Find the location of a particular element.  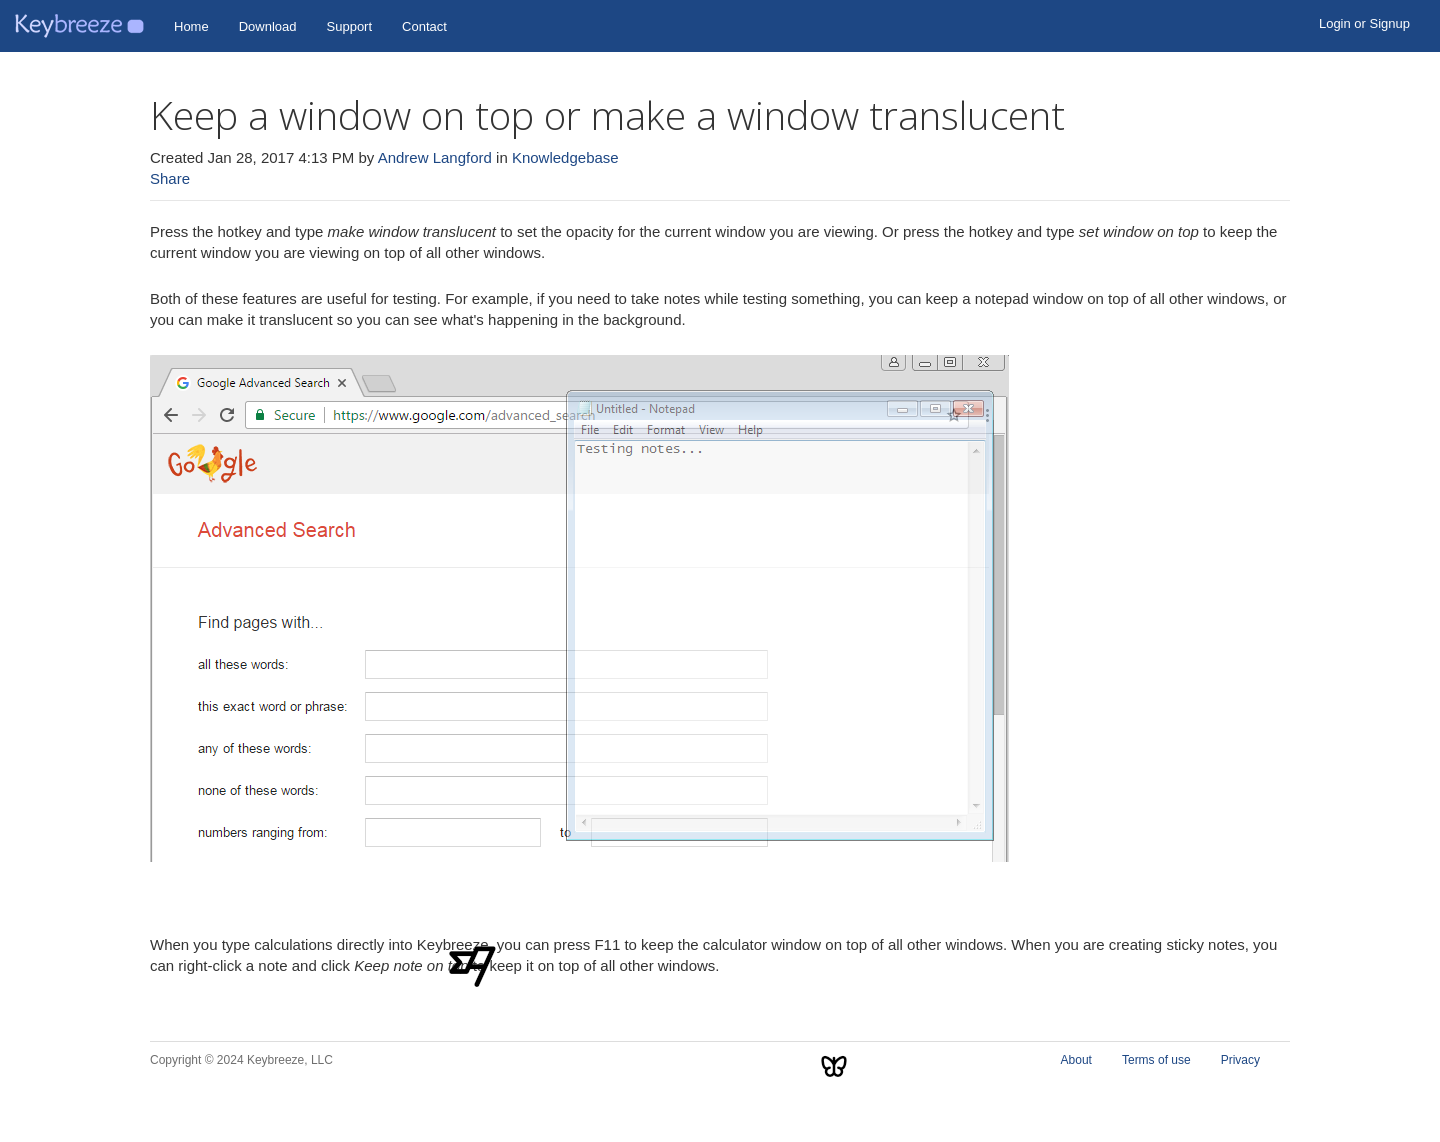

indicates a transformation or metamorphosis feature is located at coordinates (834, 1066).